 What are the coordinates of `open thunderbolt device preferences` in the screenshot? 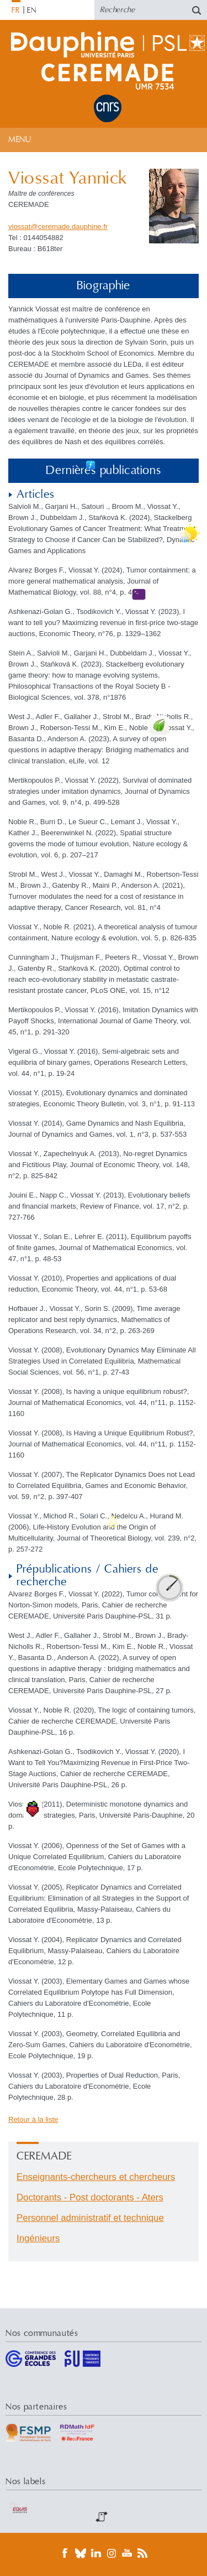 It's located at (91, 465).